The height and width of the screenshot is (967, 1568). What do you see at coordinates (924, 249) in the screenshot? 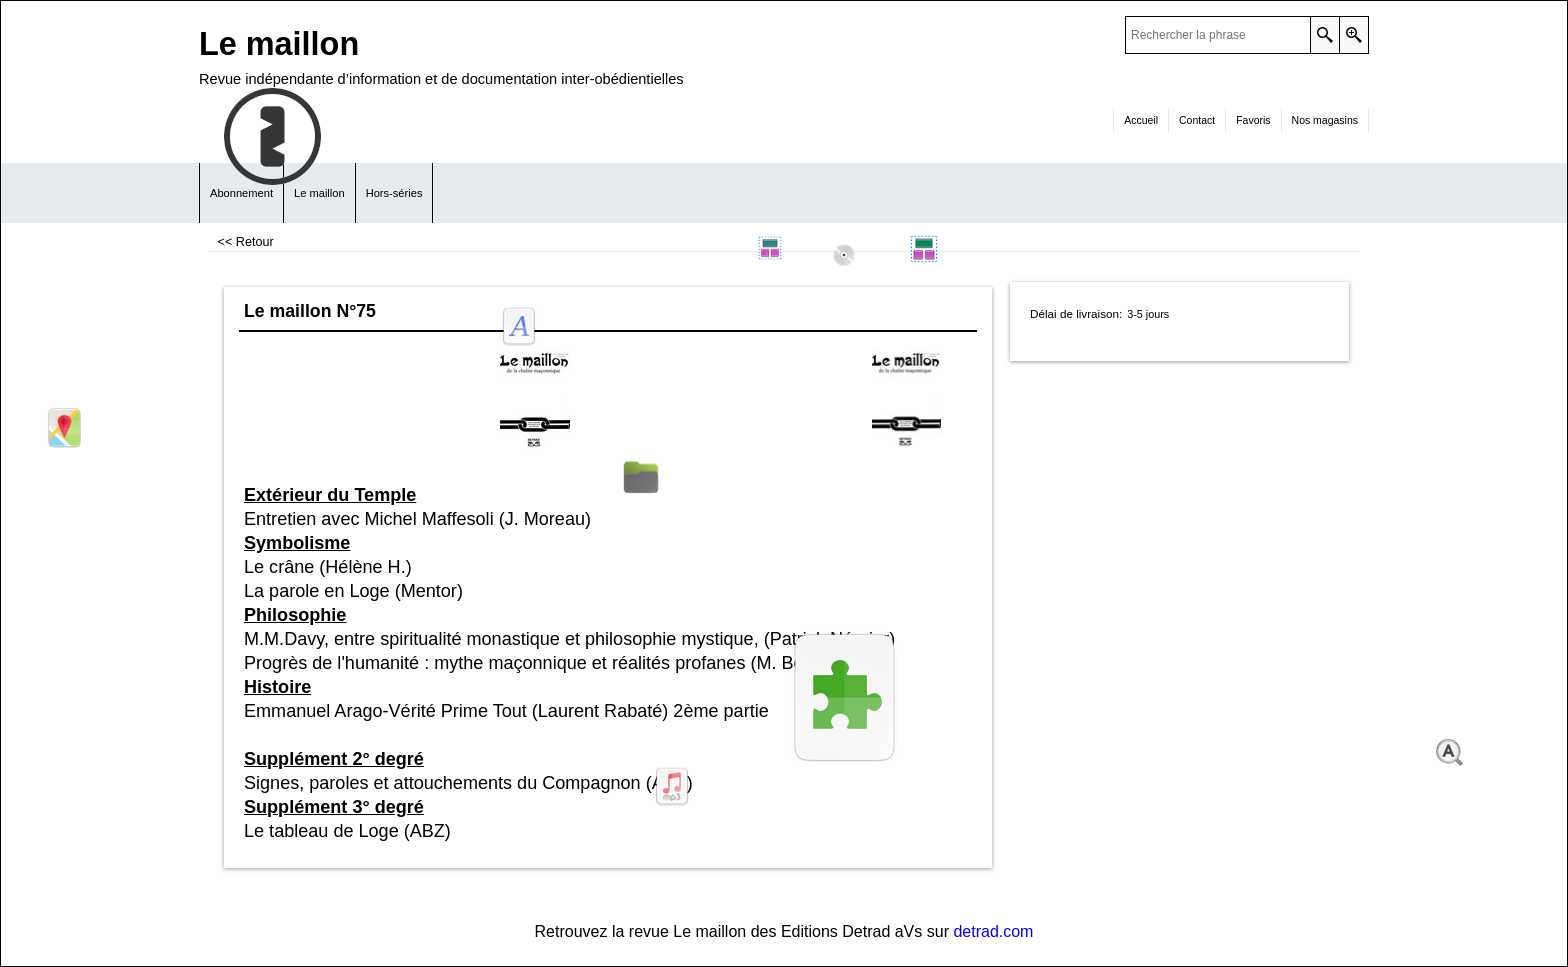
I see `select all items in the current view` at bounding box center [924, 249].